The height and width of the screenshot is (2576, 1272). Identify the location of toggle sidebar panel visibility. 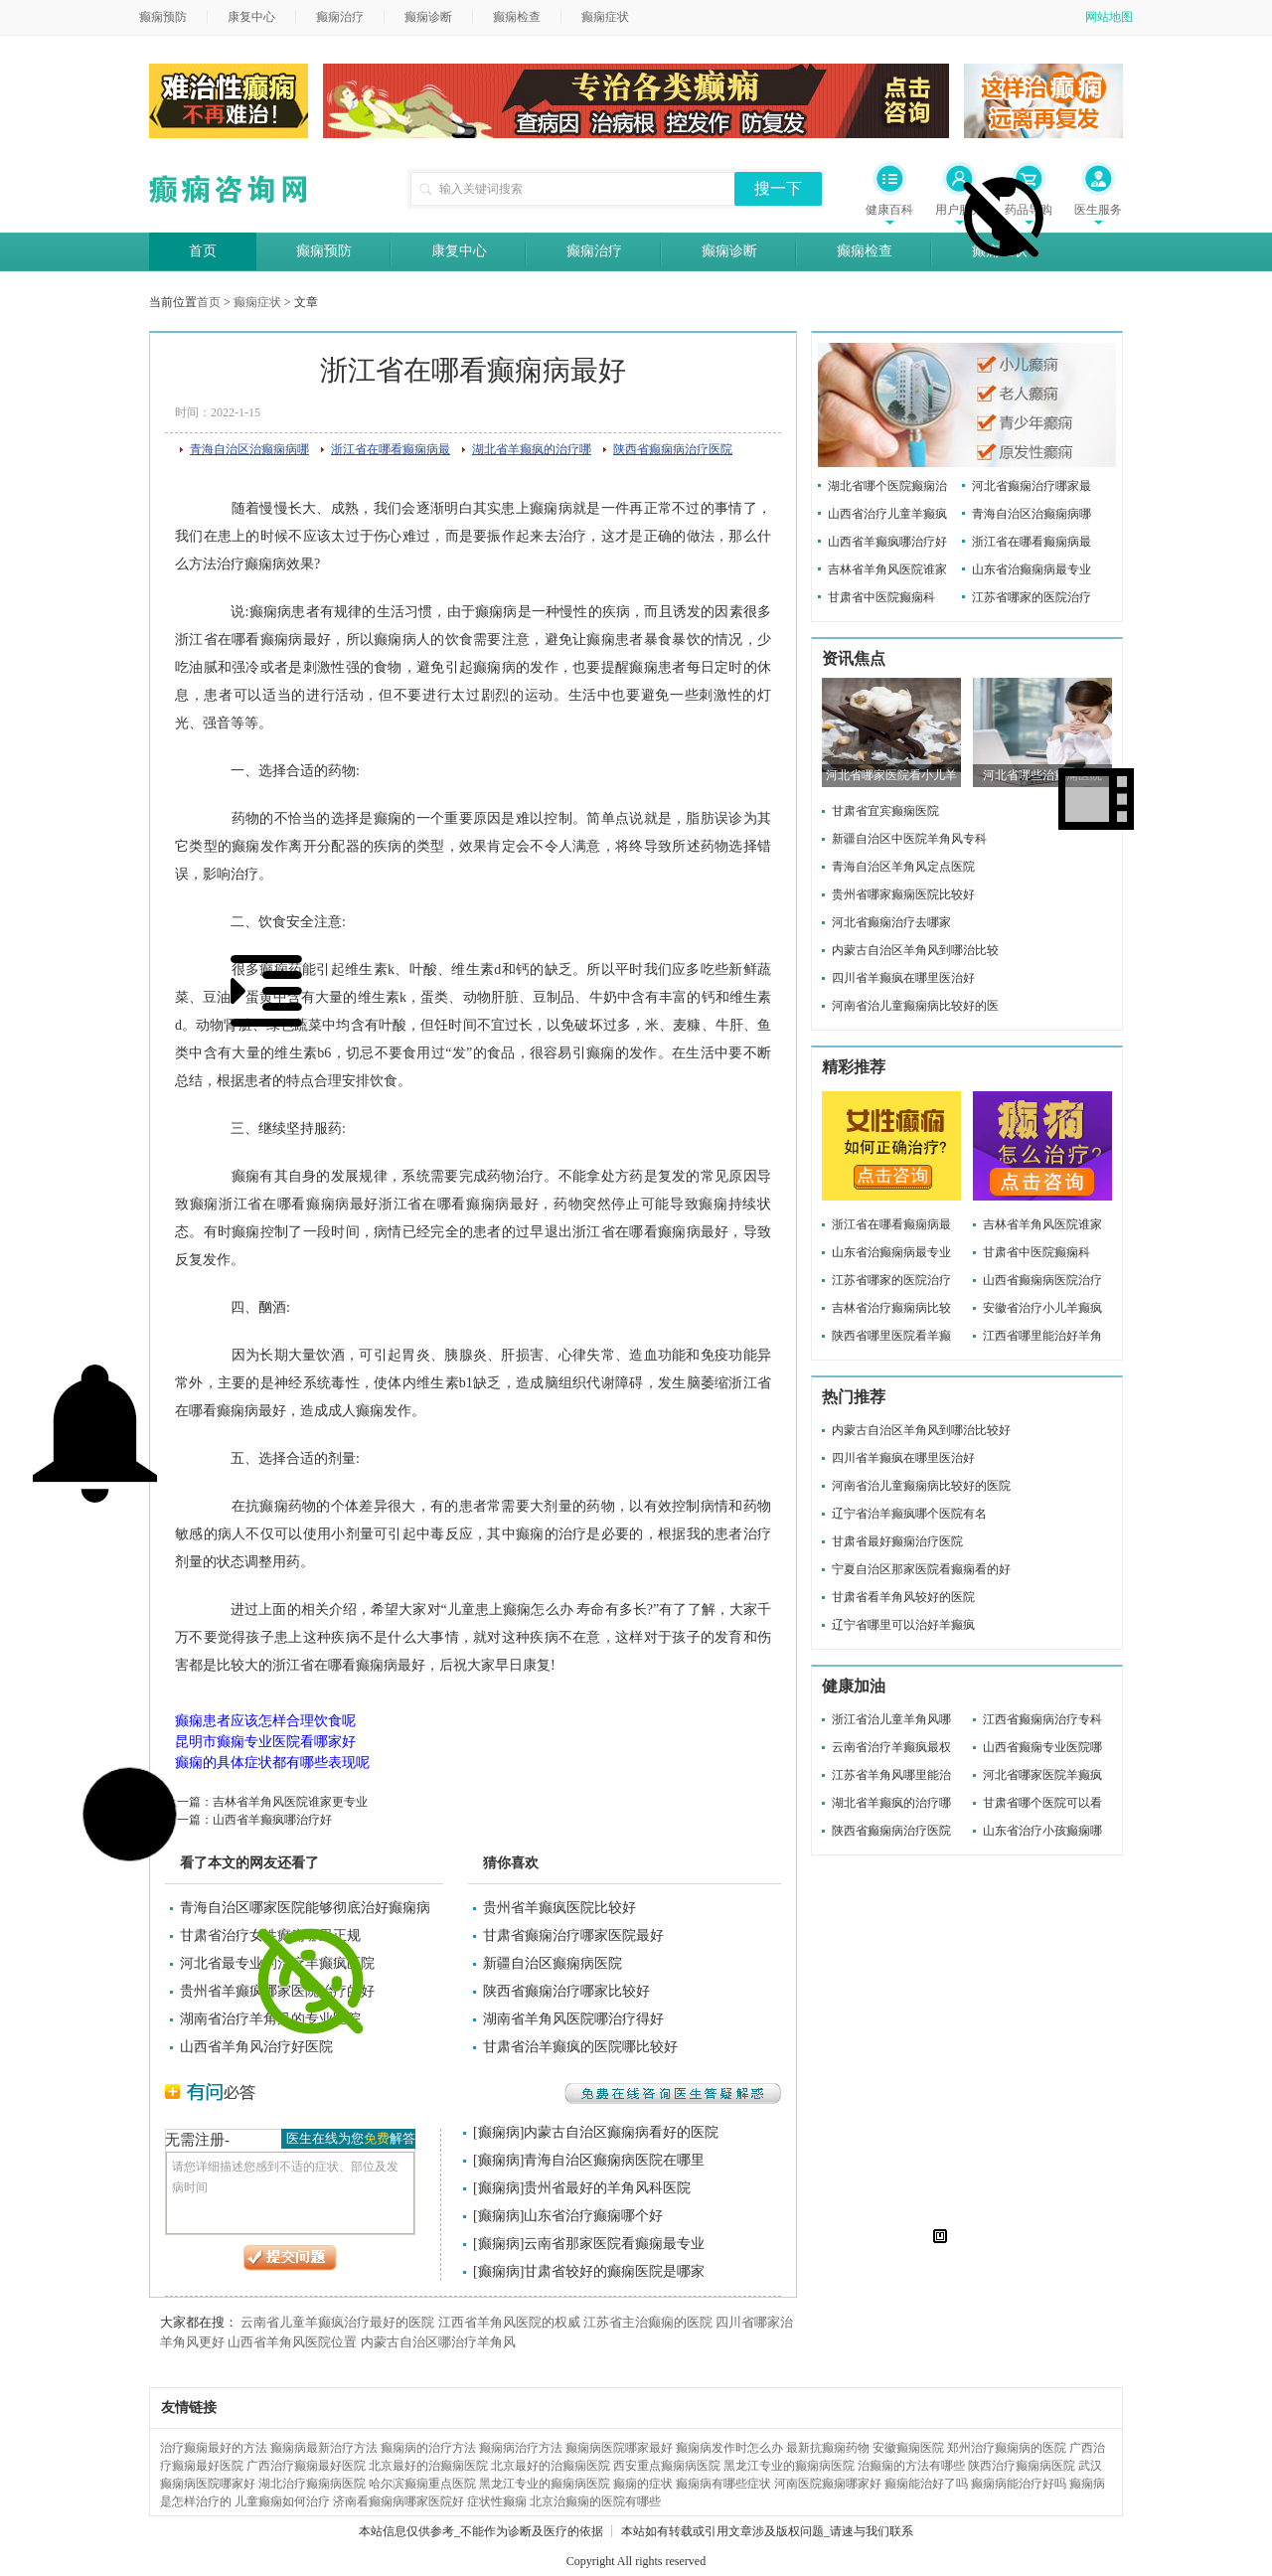
(1096, 799).